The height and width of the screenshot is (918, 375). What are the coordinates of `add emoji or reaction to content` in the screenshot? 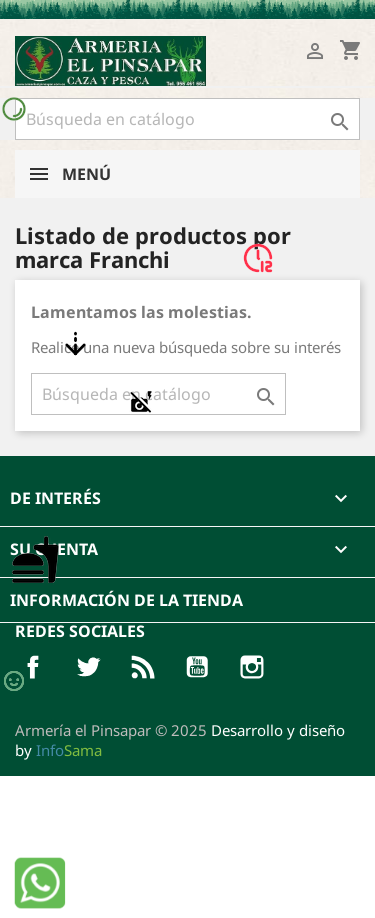 It's located at (14, 681).